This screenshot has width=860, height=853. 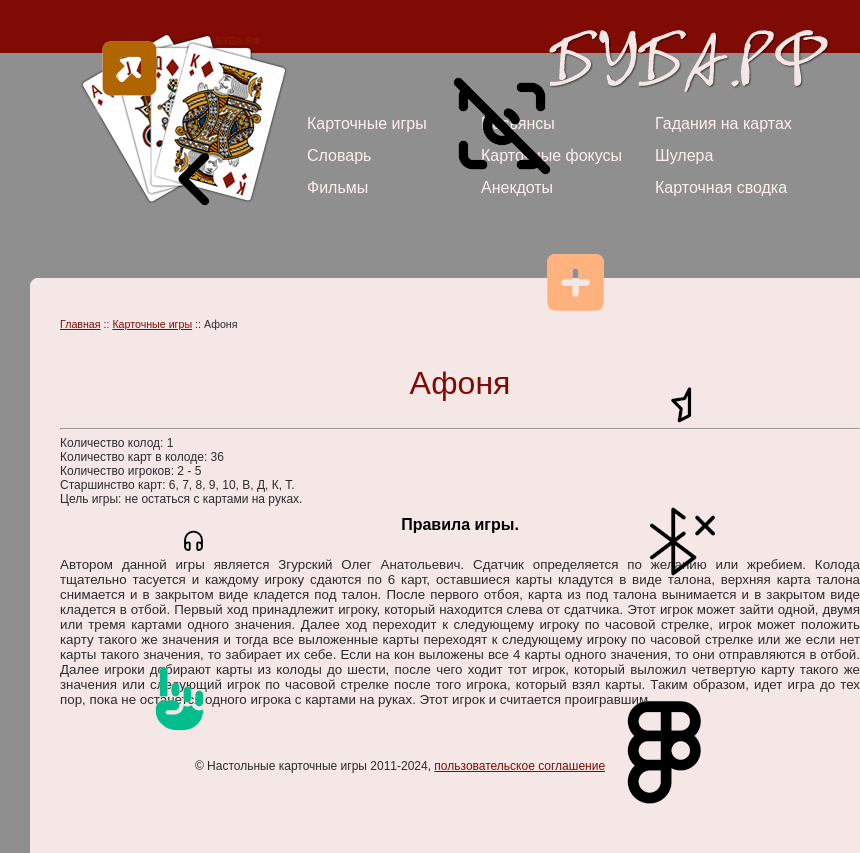 I want to click on go back to the previous screen, so click(x=196, y=179).